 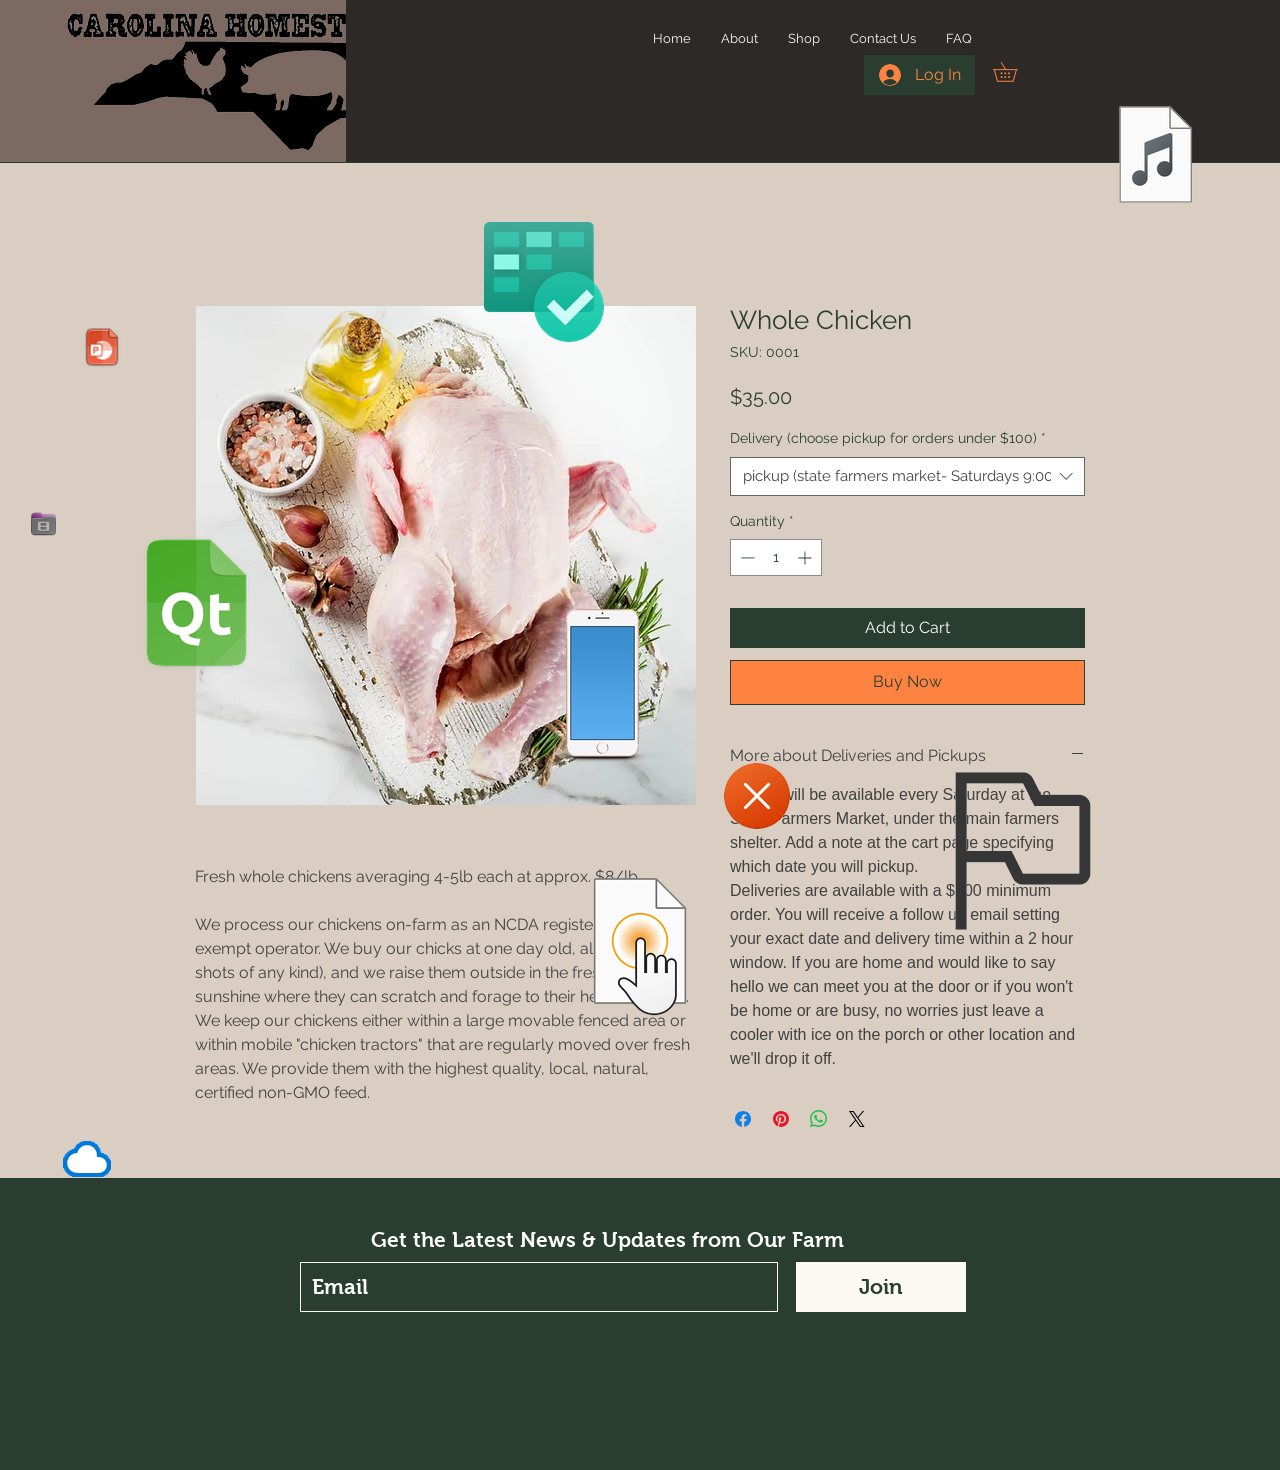 I want to click on open your videos folder, so click(x=43, y=523).